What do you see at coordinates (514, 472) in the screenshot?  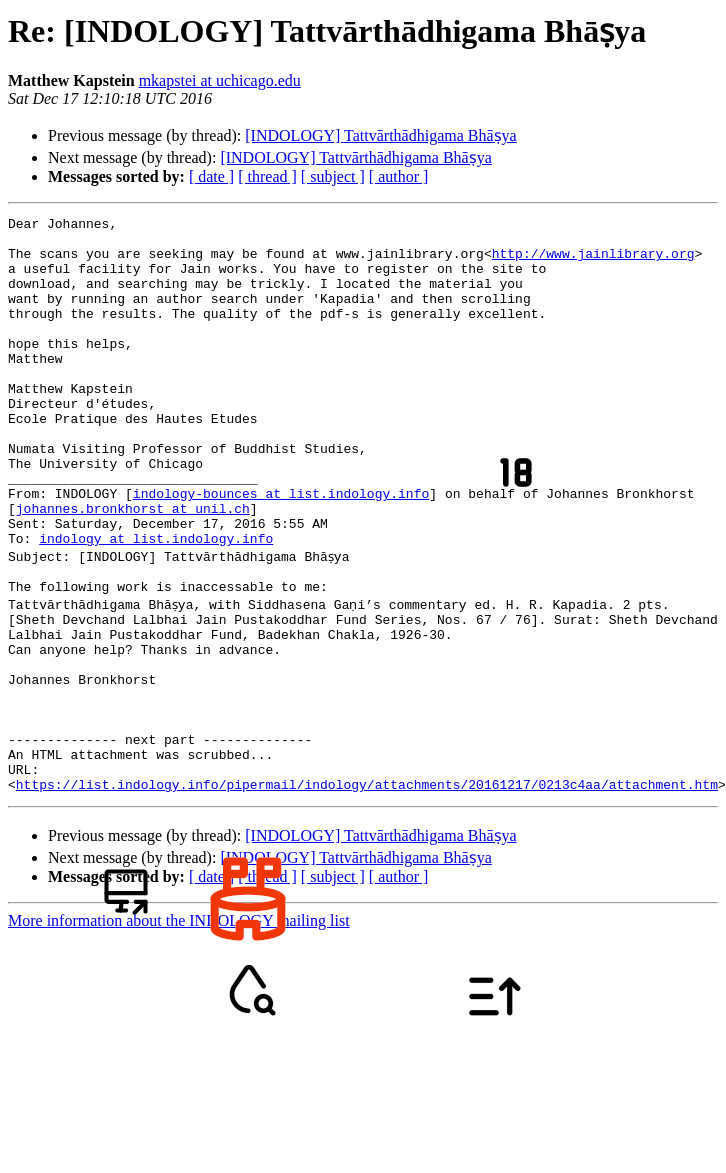 I see `indicates 18 unread notifications or items` at bounding box center [514, 472].